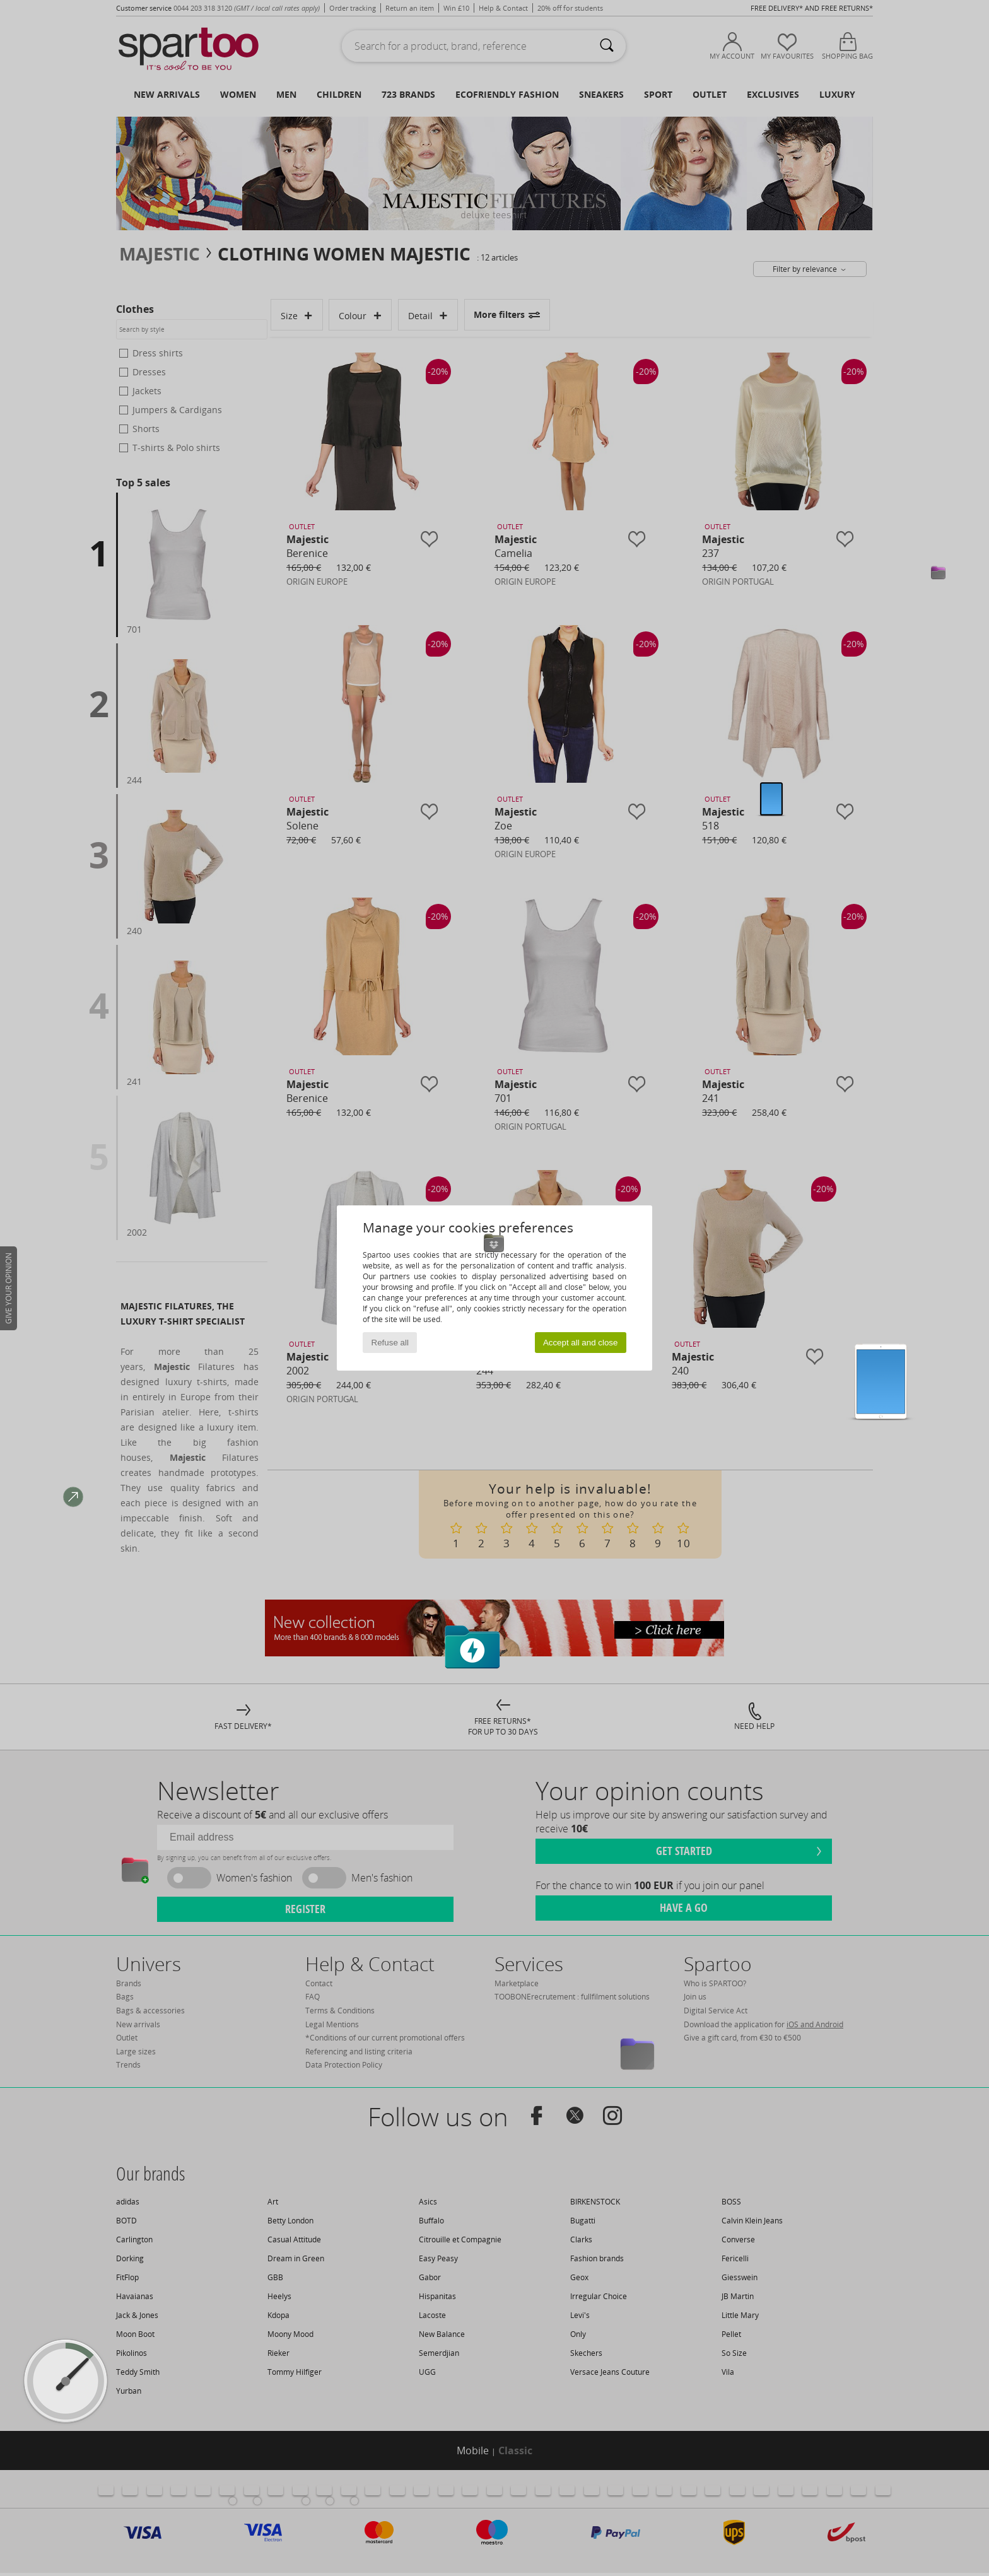  I want to click on open fastapi project folder, so click(472, 1648).